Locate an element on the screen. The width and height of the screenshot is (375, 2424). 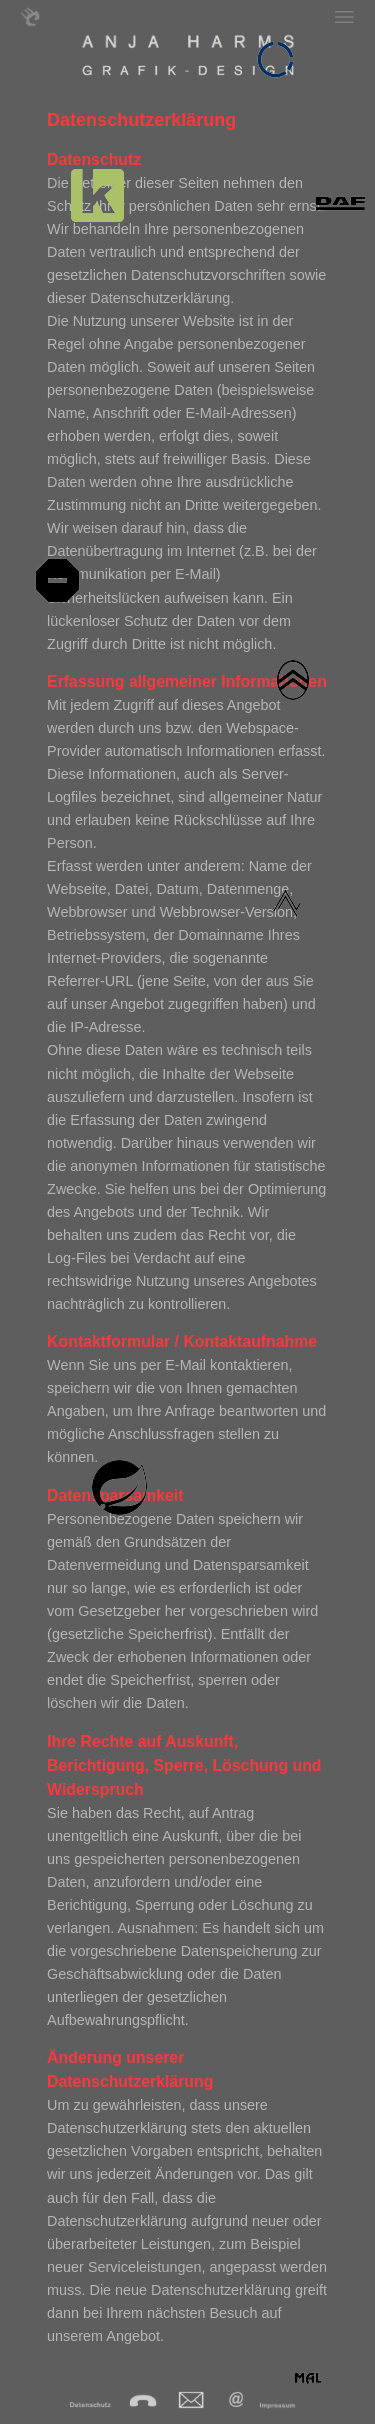
open the Infomaniak app or service is located at coordinates (97, 195).